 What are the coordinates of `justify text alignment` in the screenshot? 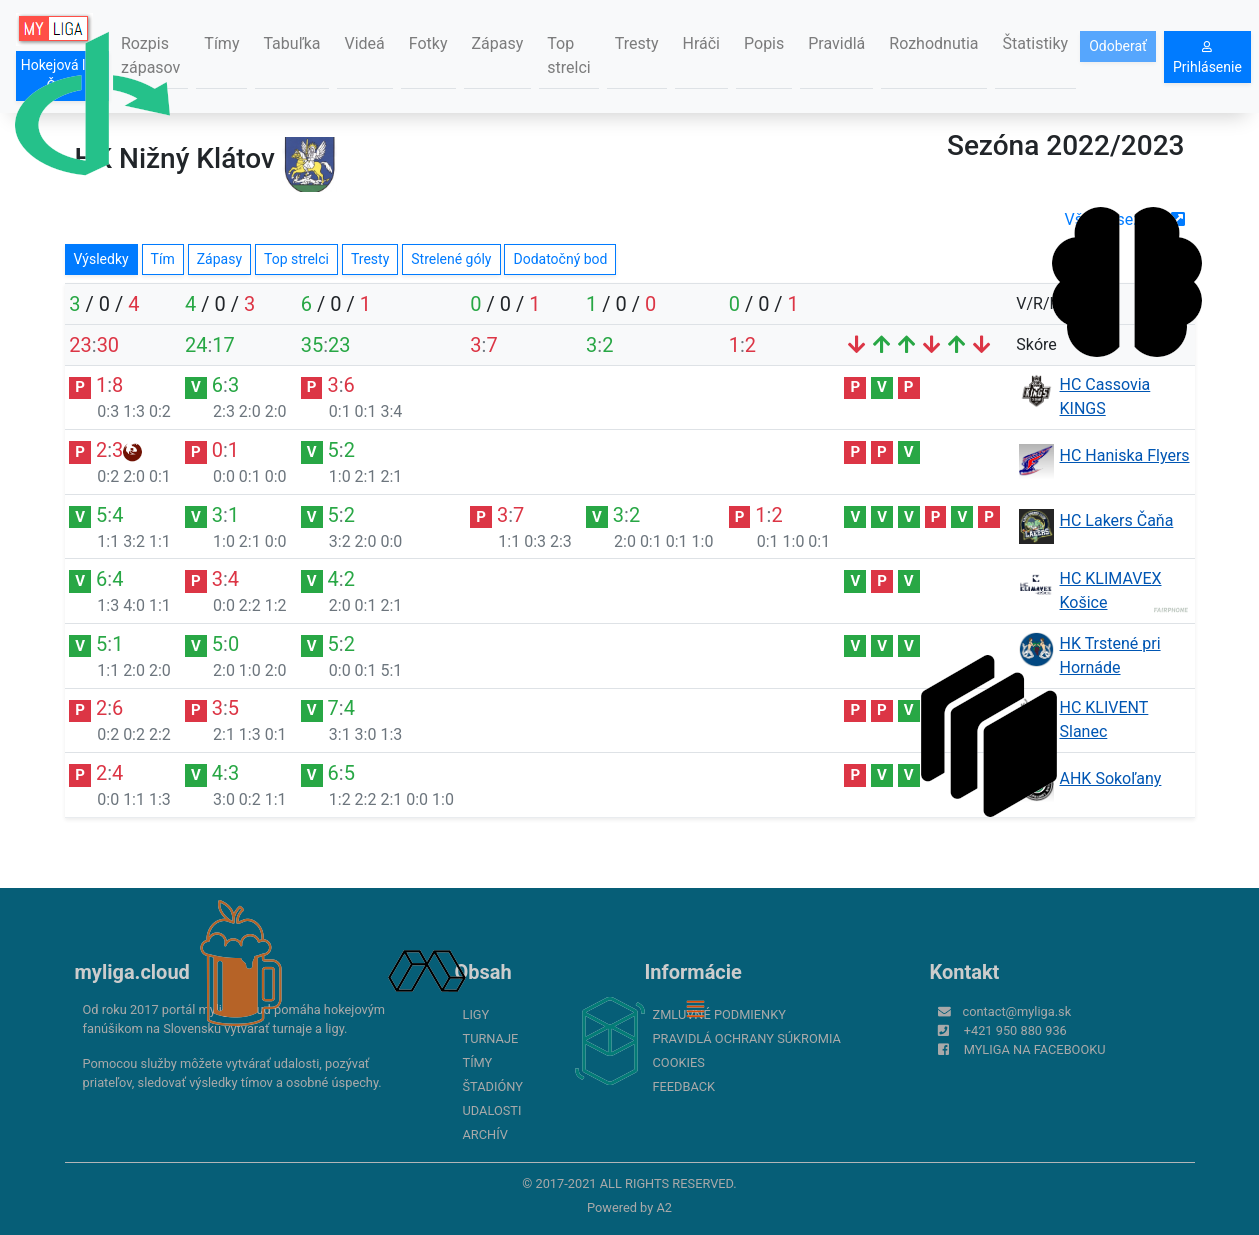 It's located at (695, 1008).